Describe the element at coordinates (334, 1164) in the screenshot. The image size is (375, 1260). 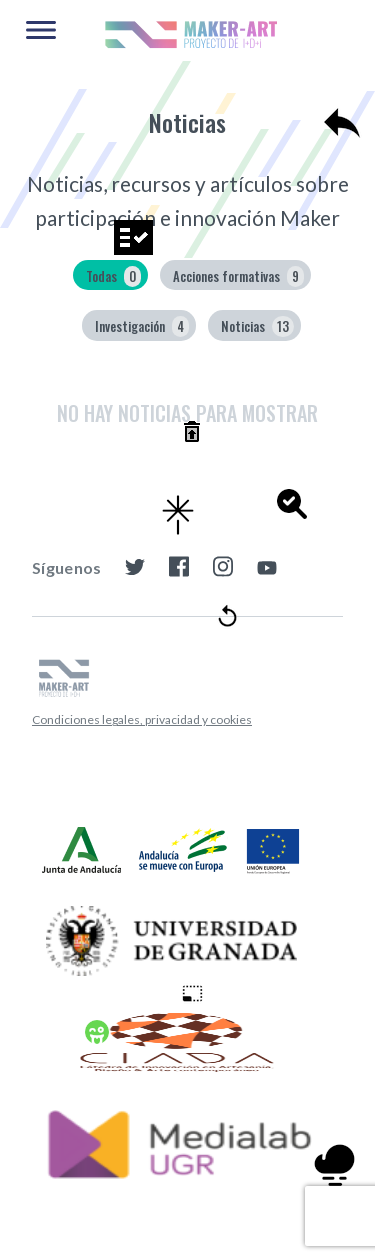
I see `indicates foggy weather conditions` at that location.